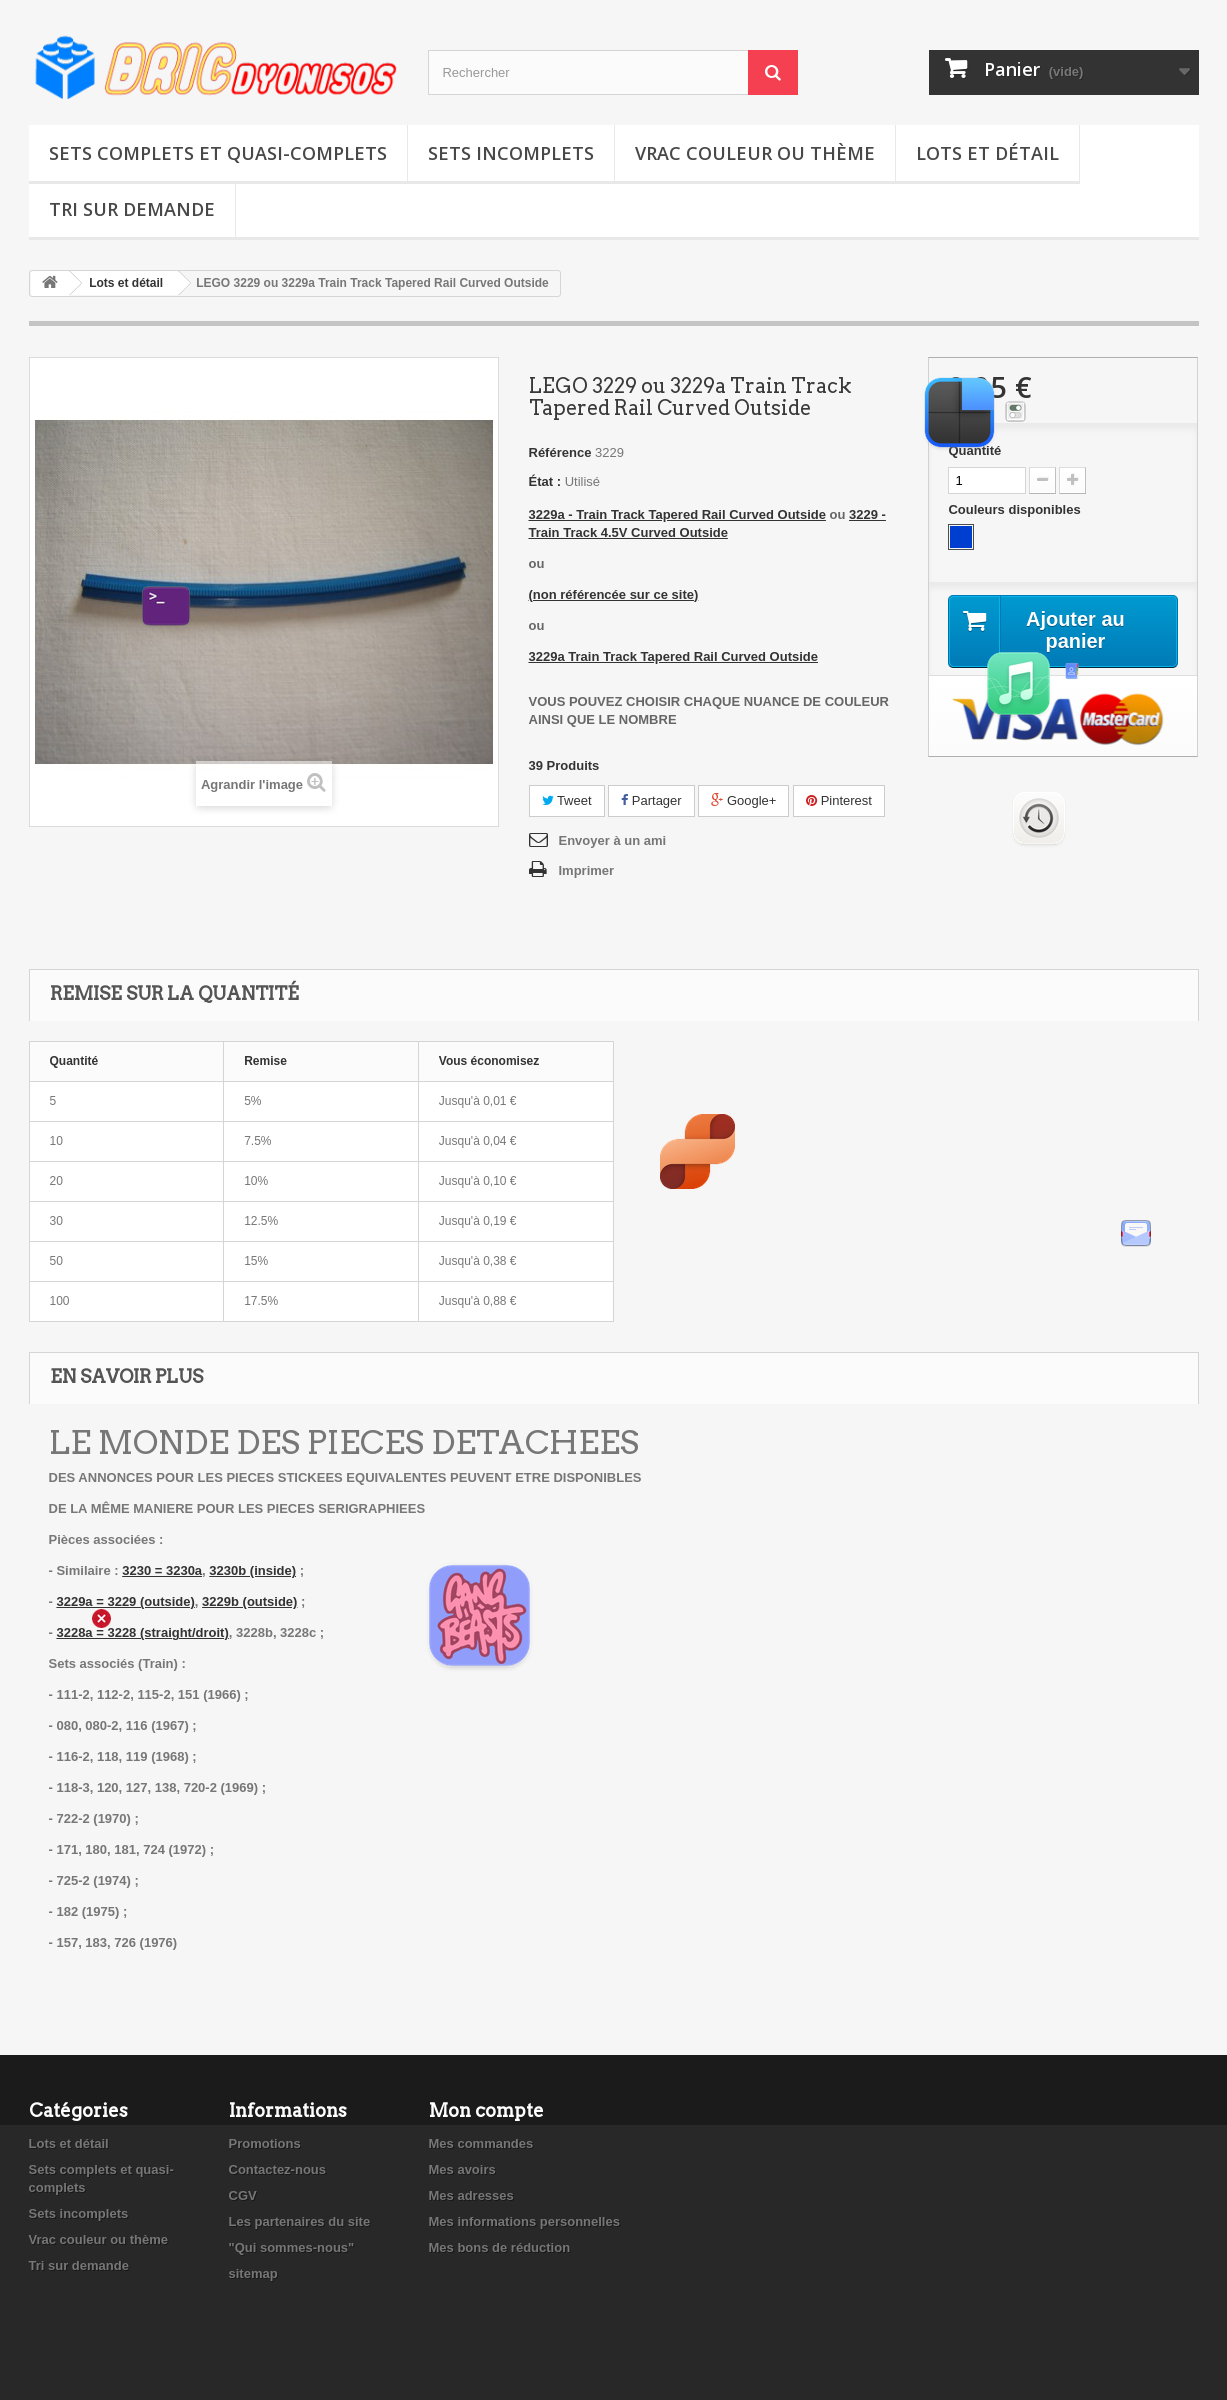  Describe the element at coordinates (101, 1618) in the screenshot. I see `close the current window or dialog` at that location.